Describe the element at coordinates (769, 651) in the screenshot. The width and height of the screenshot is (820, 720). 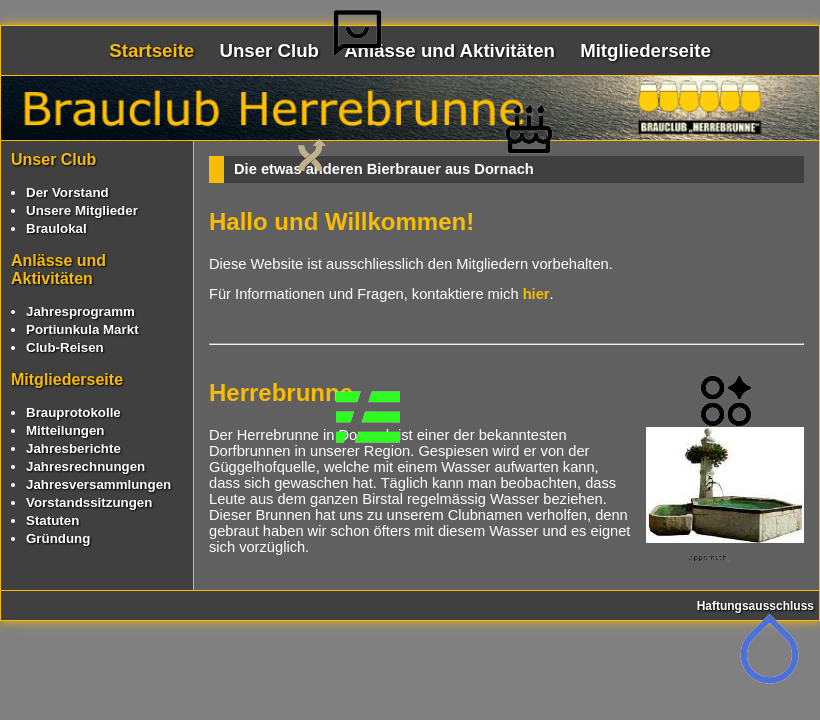
I see `adjust color or opacity settings` at that location.